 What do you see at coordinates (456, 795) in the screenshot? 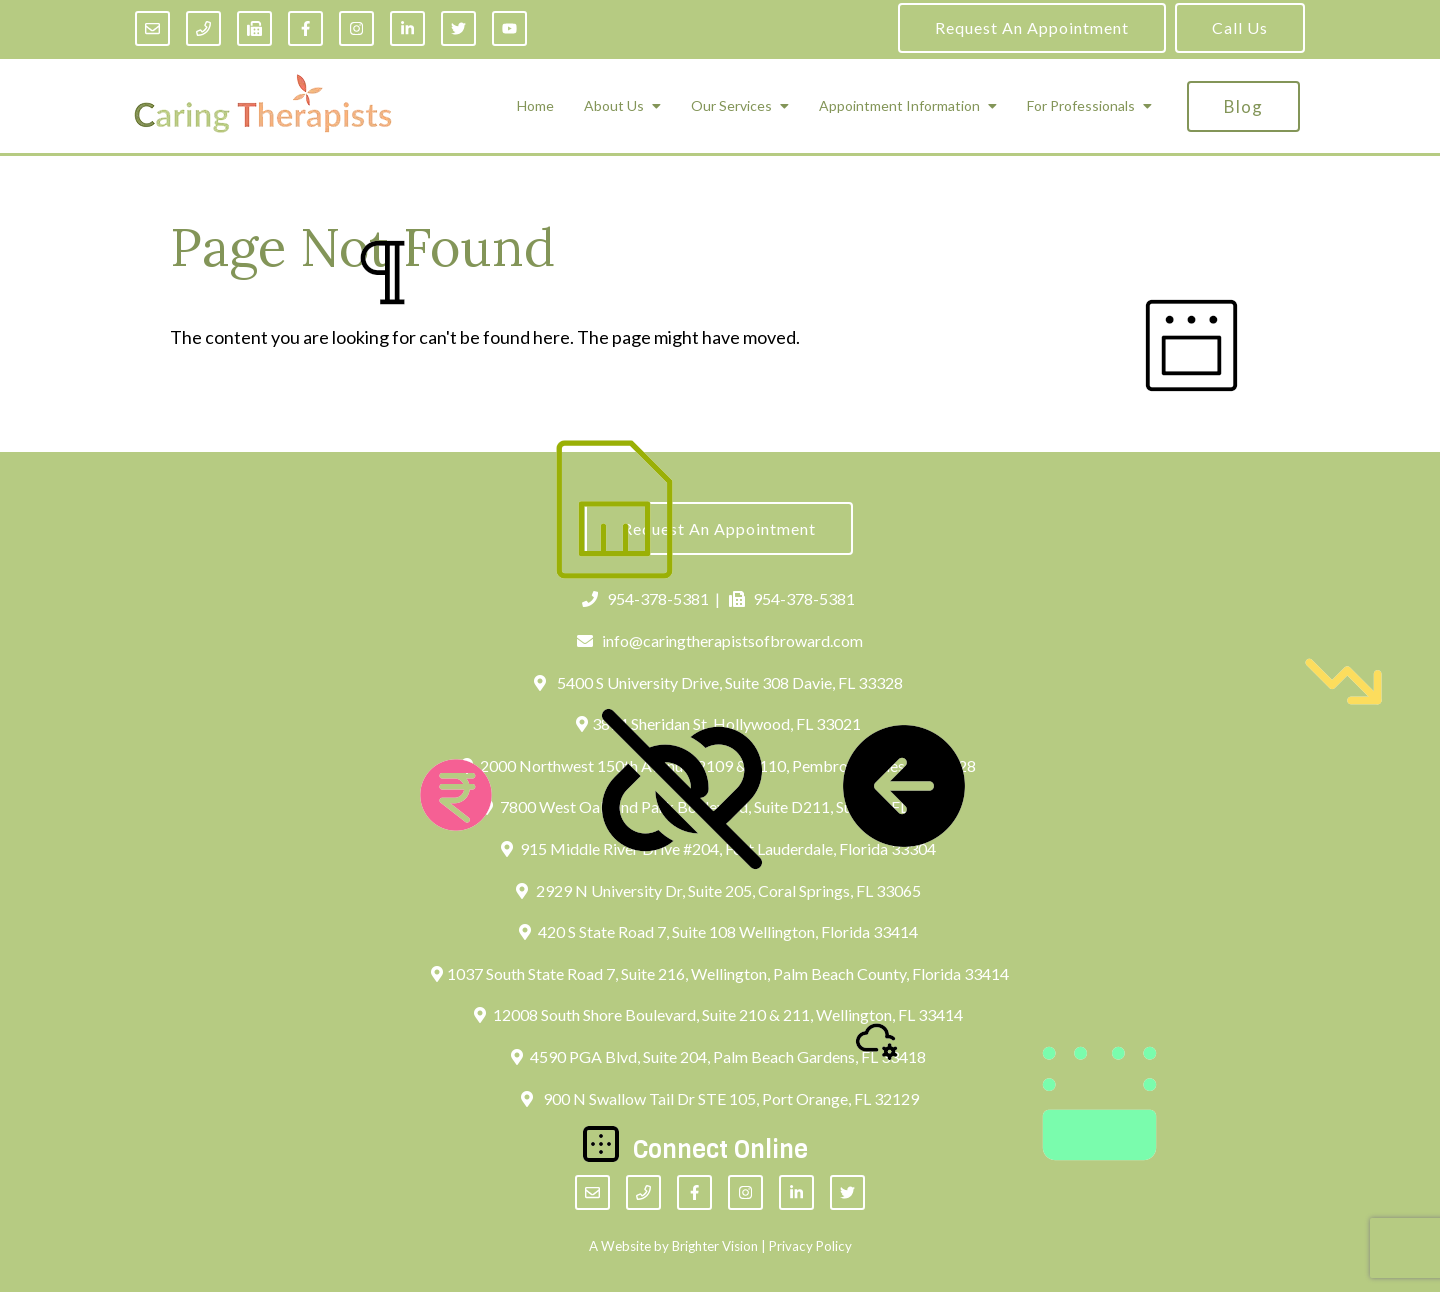
I see `view price in Indian rupees` at bounding box center [456, 795].